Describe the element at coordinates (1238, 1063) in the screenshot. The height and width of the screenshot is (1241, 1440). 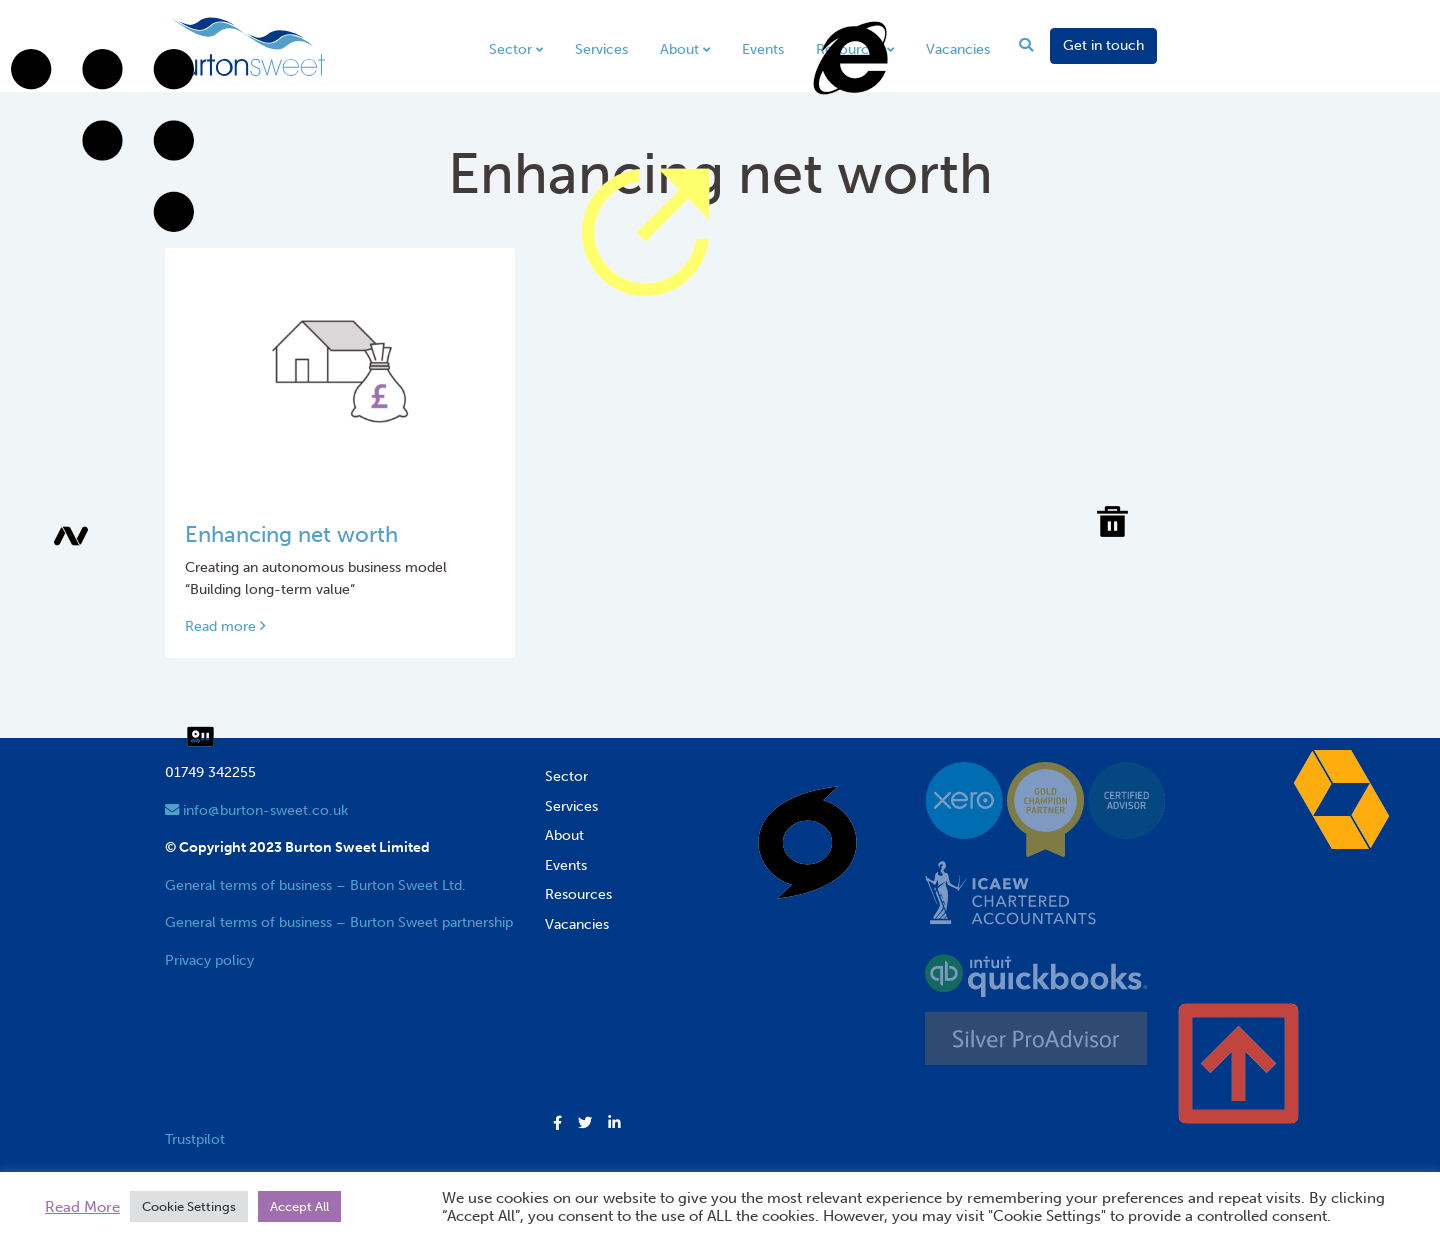
I see `upload a file or content` at that location.